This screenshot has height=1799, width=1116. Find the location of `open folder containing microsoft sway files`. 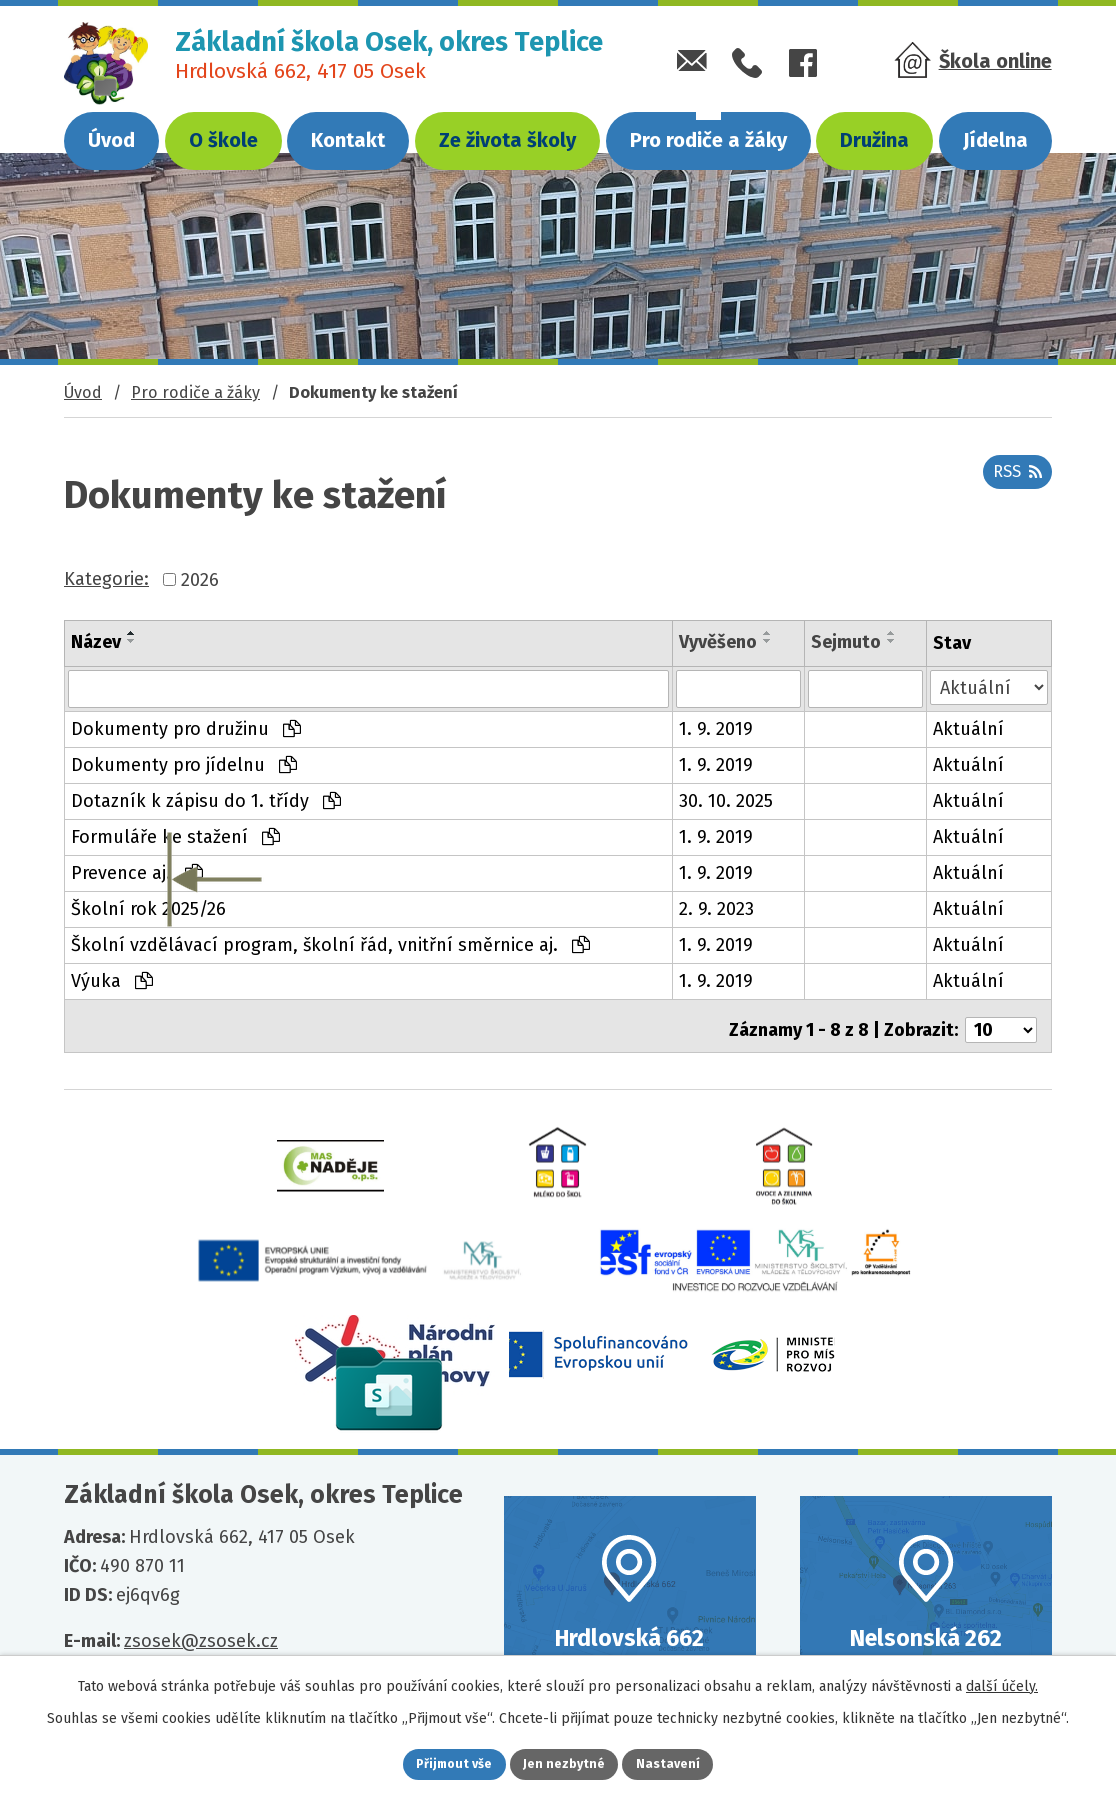

open folder containing microsoft sway files is located at coordinates (388, 1391).